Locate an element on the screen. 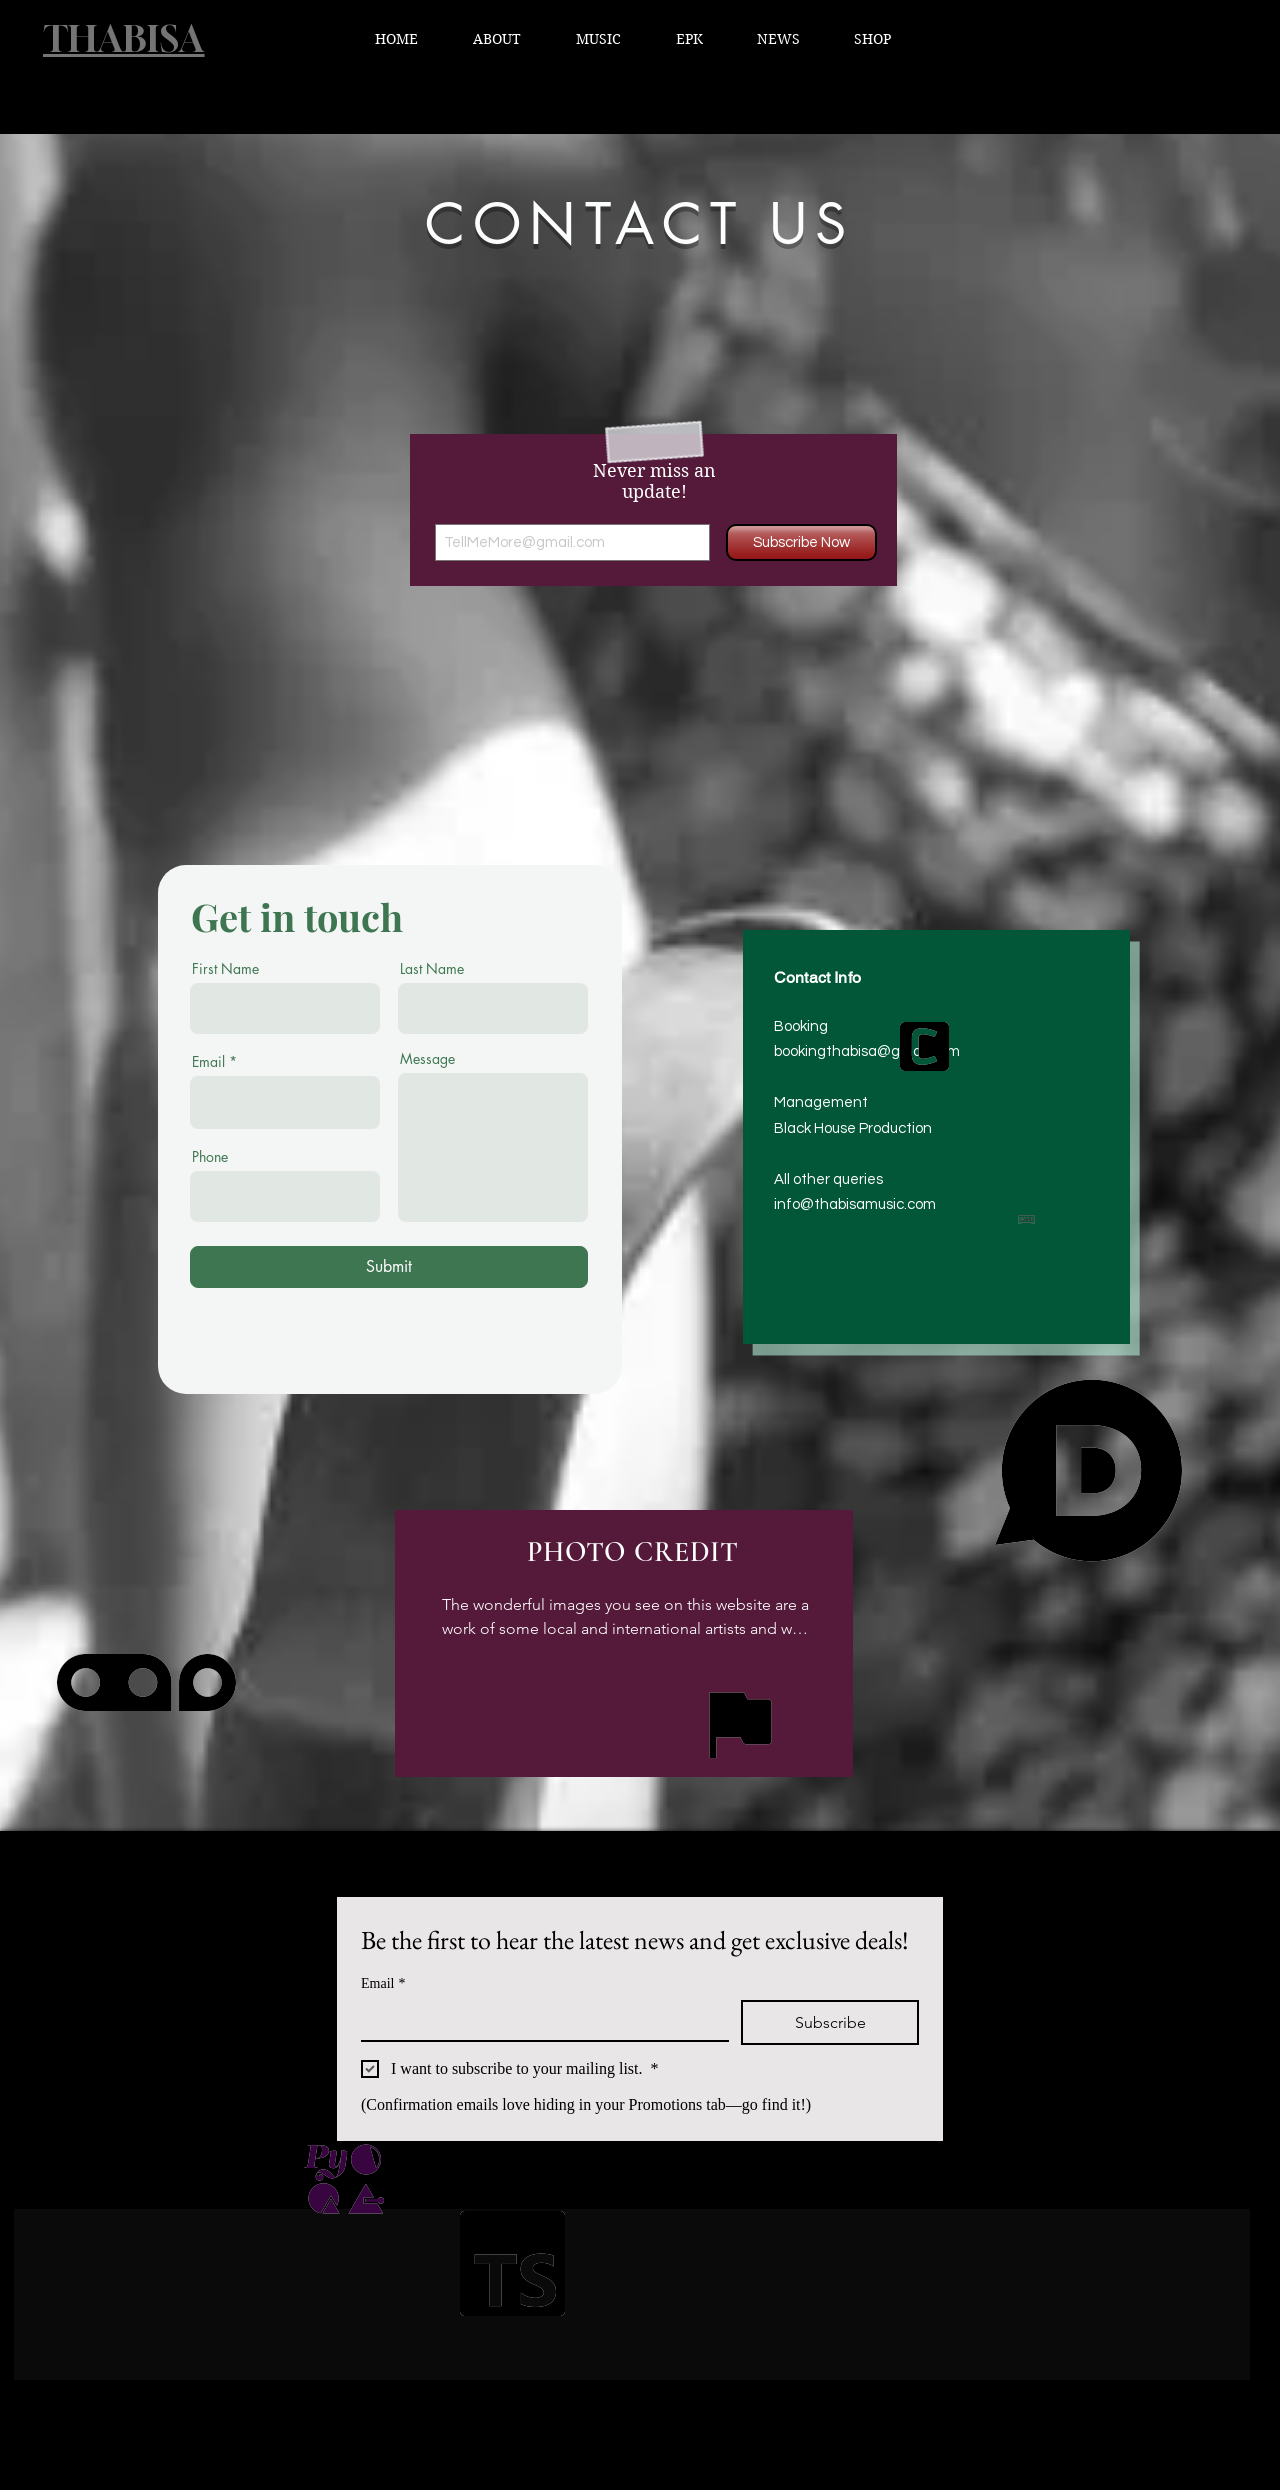  pycqa (python code quality authority) organization logo is located at coordinates (344, 2179).